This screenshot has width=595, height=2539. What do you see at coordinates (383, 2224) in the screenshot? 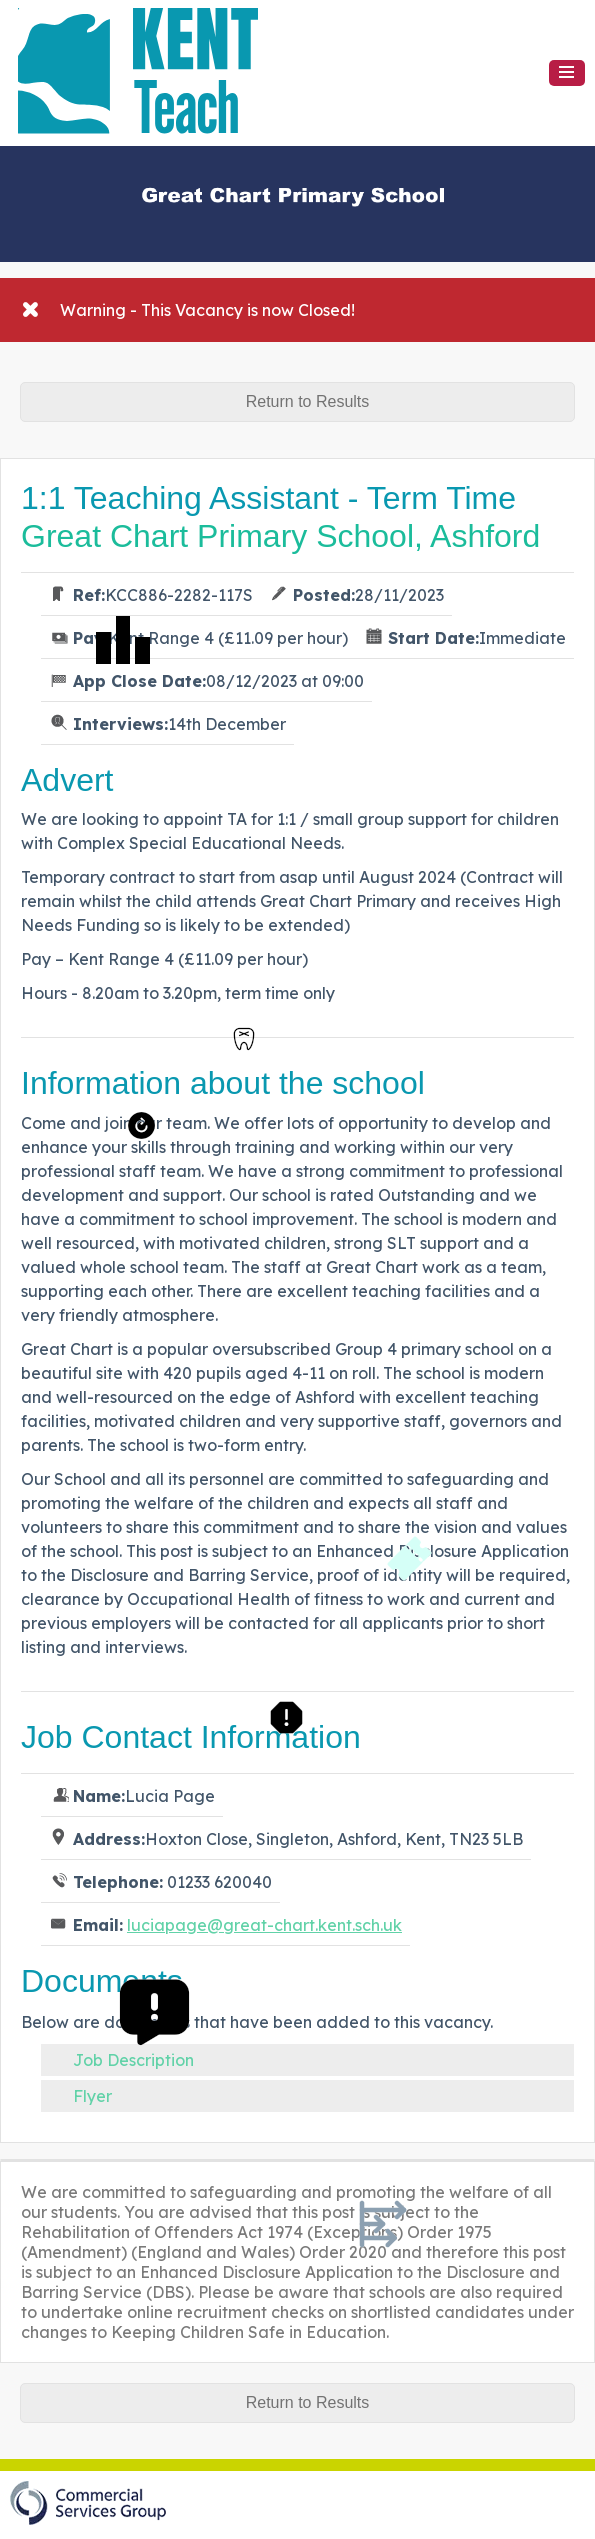
I see `view data flow or process direction` at bounding box center [383, 2224].